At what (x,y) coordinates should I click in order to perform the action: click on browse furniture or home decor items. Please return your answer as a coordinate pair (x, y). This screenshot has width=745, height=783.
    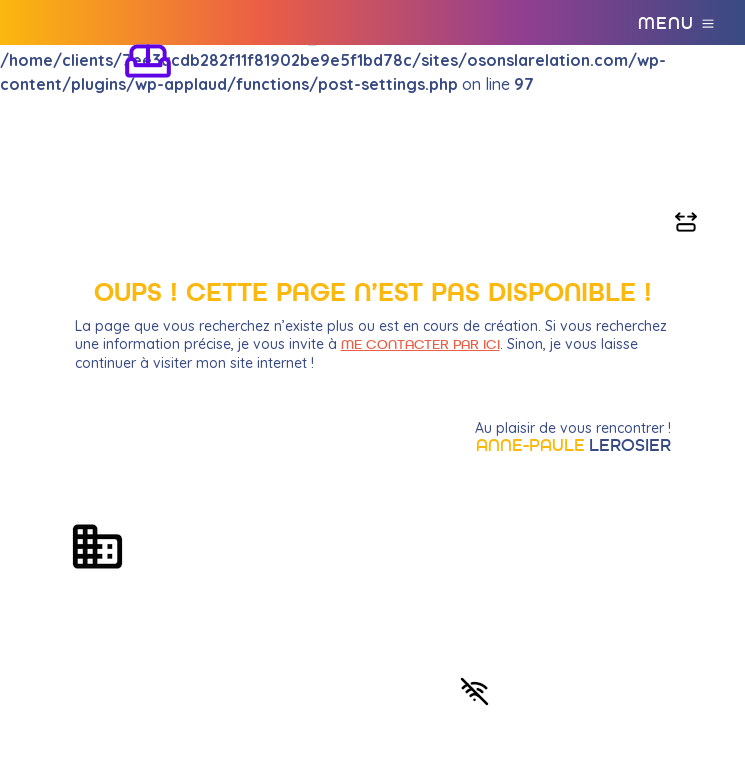
    Looking at the image, I should click on (148, 61).